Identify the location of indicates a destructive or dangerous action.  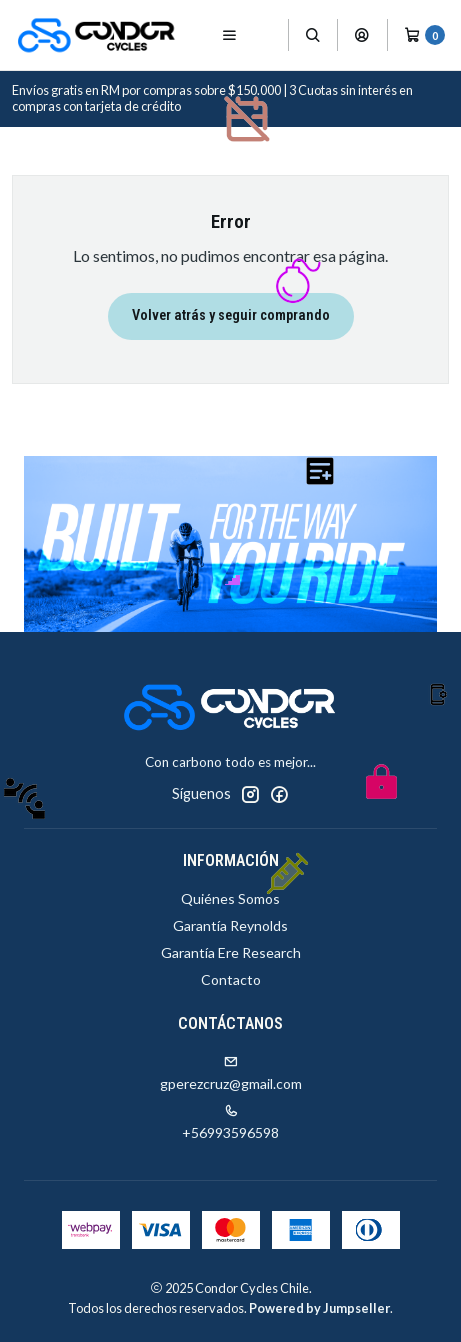
(296, 280).